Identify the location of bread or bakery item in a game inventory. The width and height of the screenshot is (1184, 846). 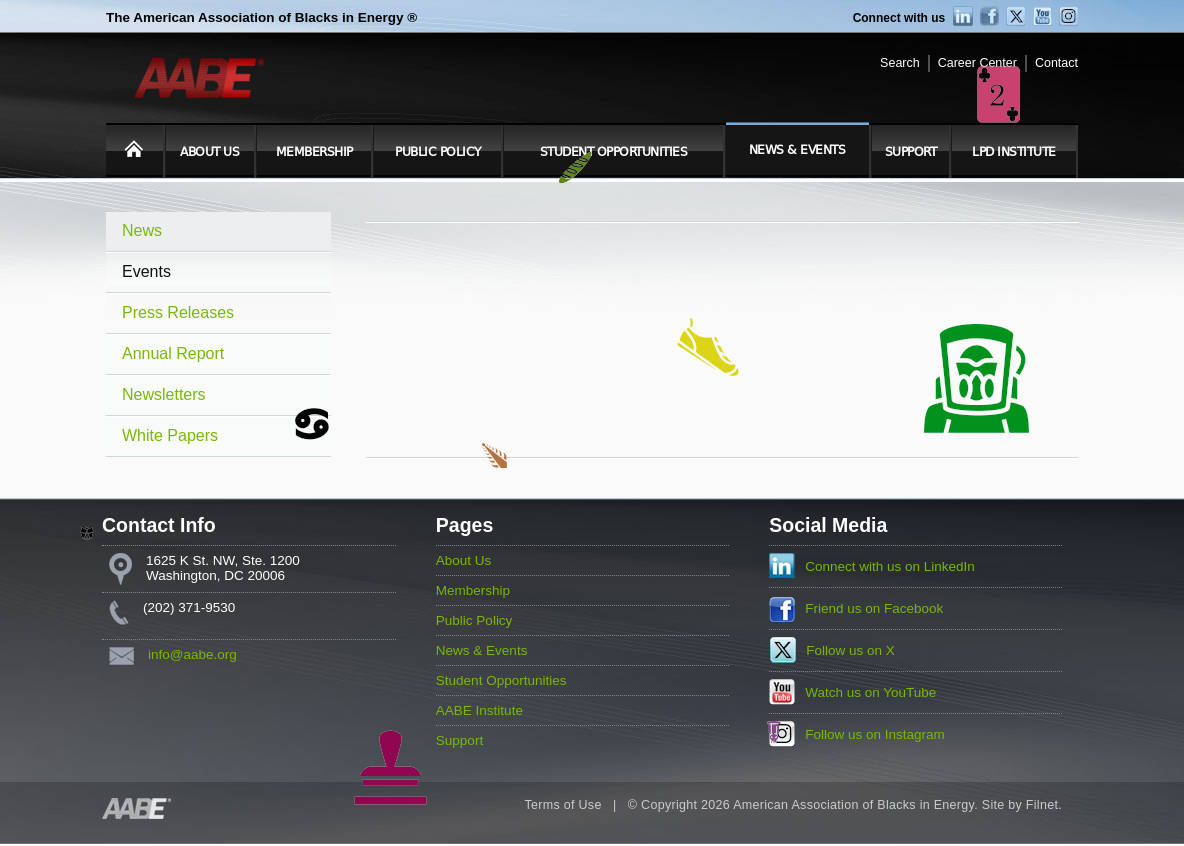
(575, 167).